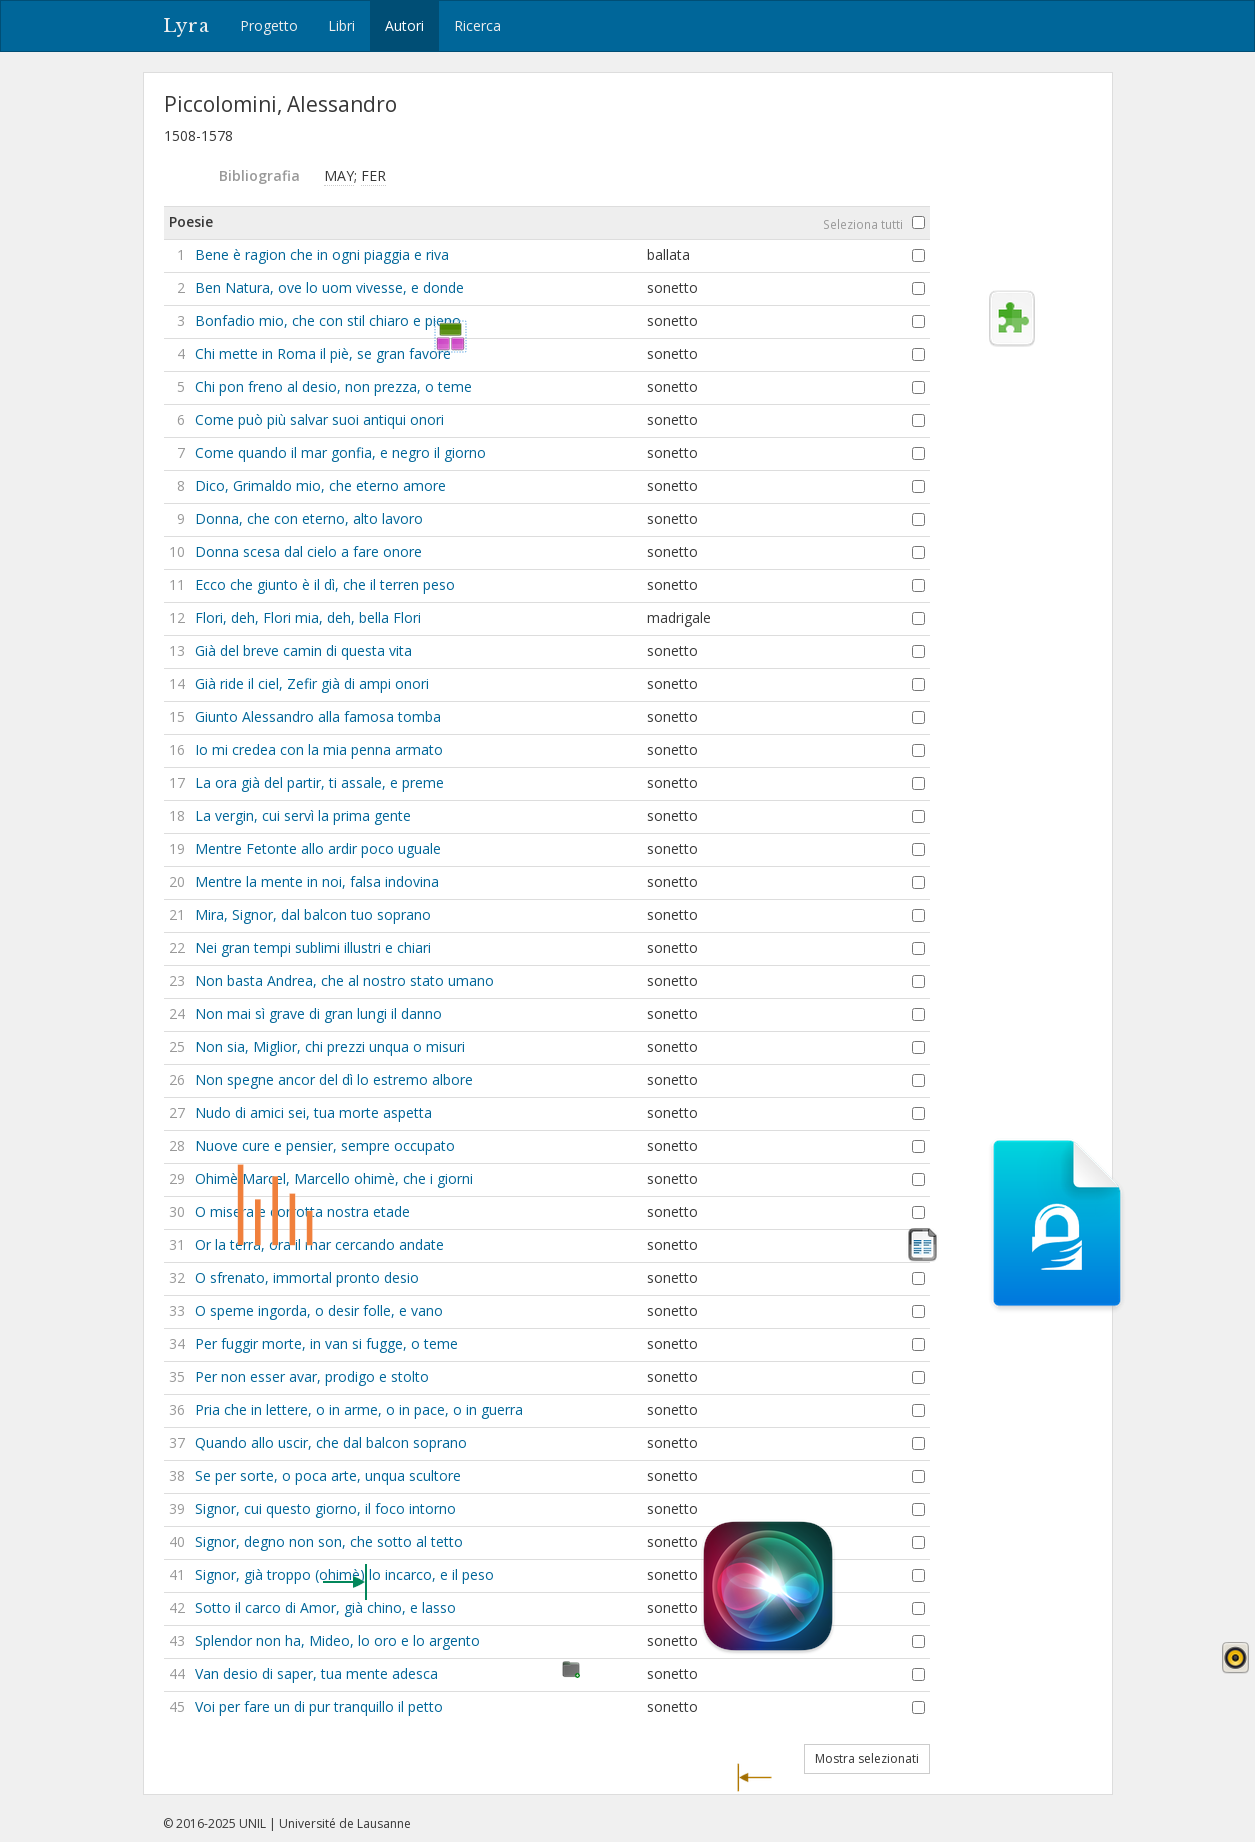 Image resolution: width=1255 pixels, height=1842 pixels. I want to click on an add-on or plugin file type, so click(1012, 318).